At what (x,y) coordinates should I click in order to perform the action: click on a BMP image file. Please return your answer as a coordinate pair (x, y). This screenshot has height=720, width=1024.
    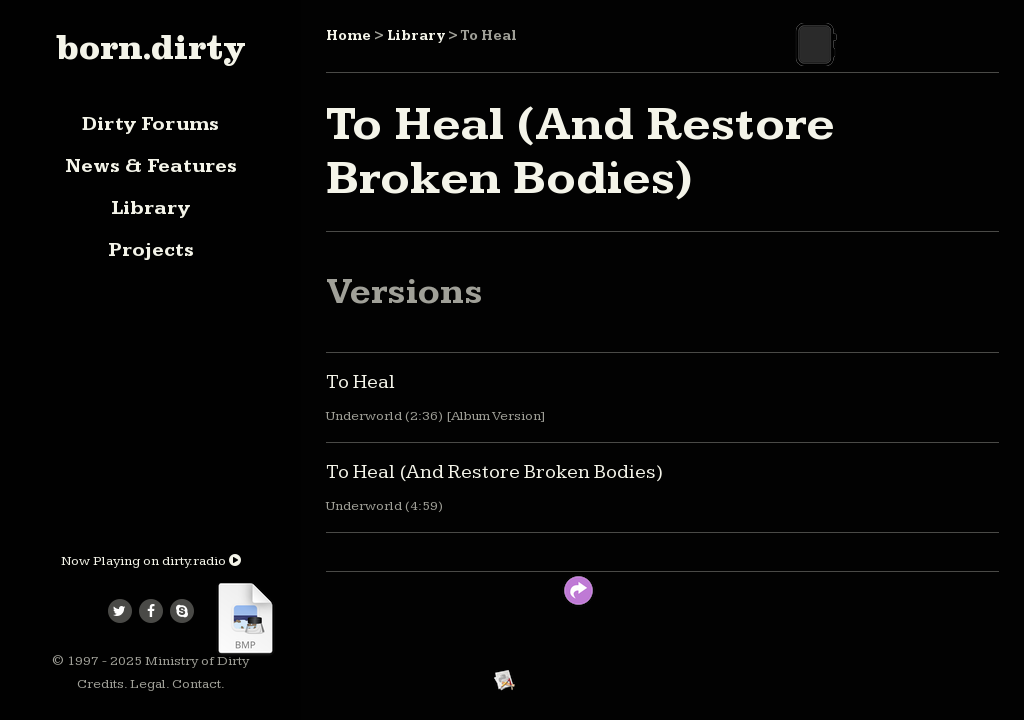
    Looking at the image, I should click on (245, 619).